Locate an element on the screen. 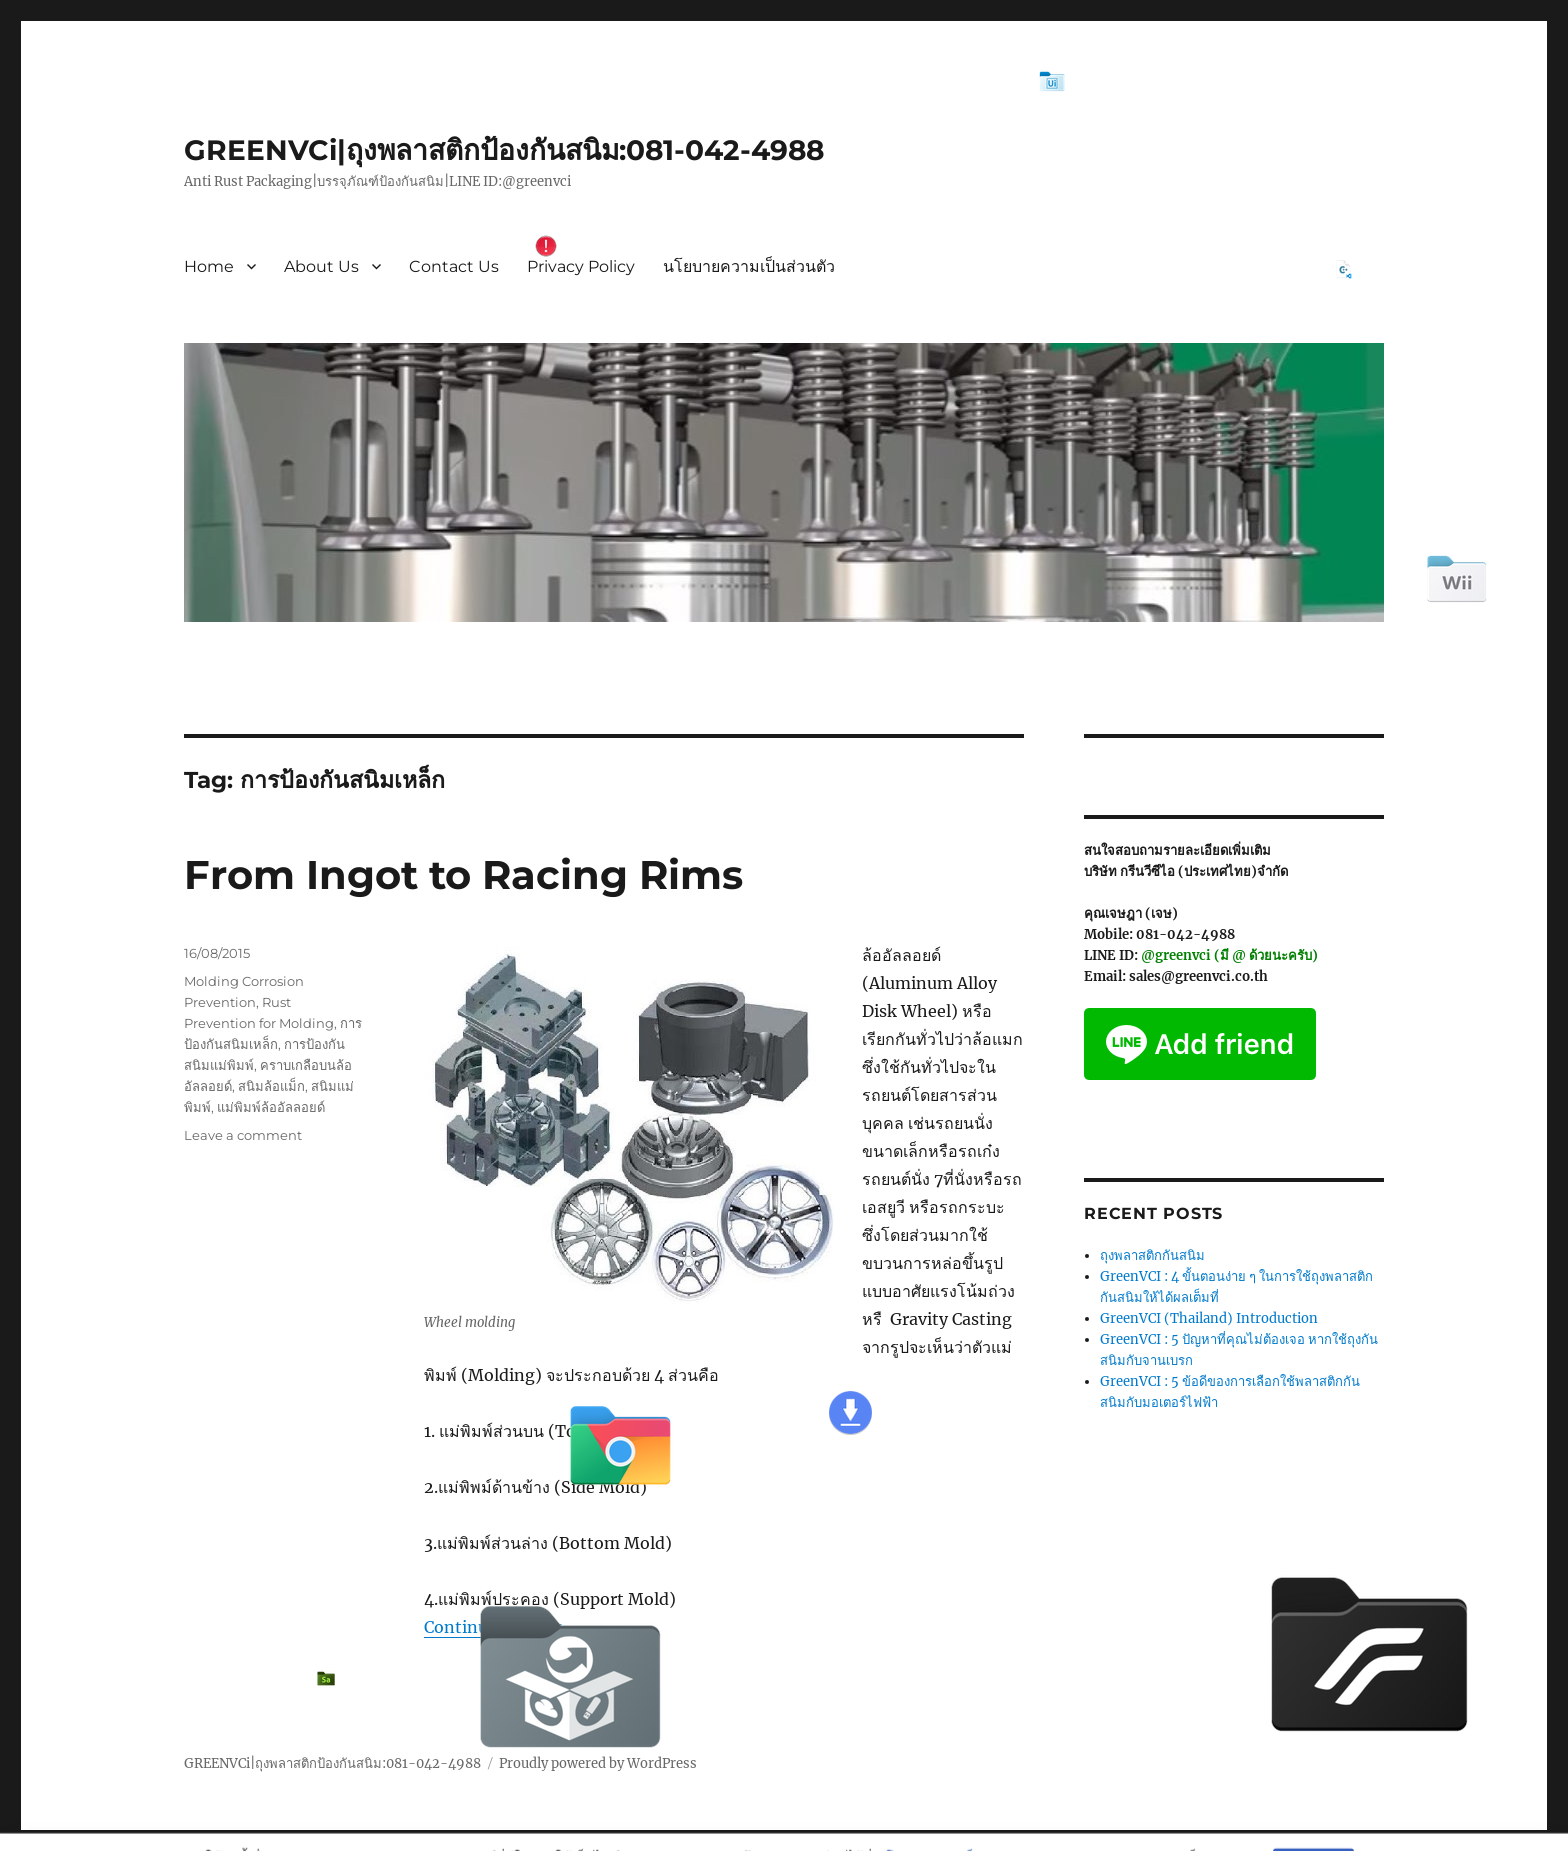 This screenshot has height=1851, width=1568. indicates a warning or caution message is located at coordinates (546, 246).